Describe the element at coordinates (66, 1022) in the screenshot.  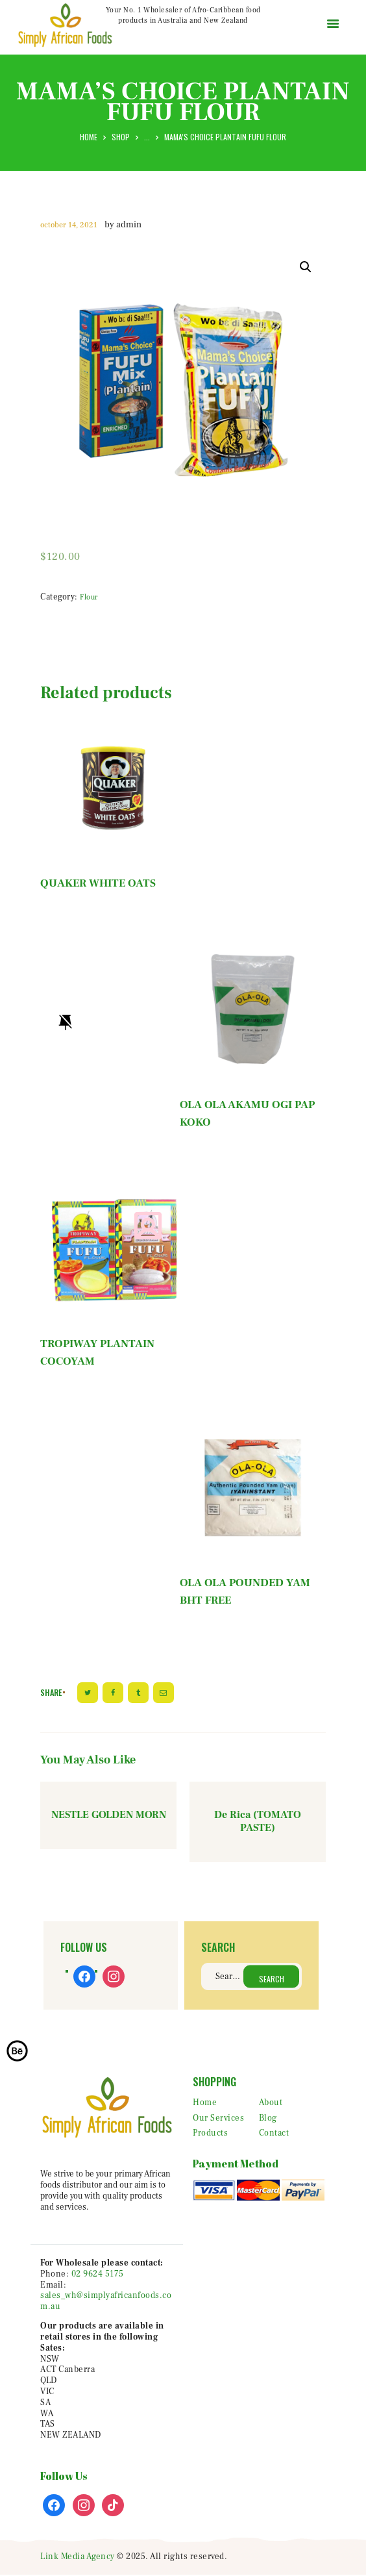
I see `unpin this item` at that location.